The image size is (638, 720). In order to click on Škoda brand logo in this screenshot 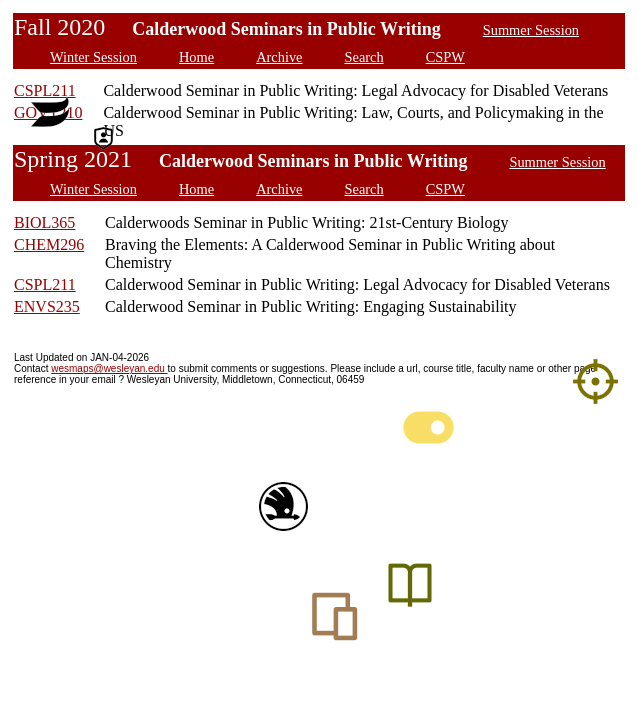, I will do `click(283, 506)`.